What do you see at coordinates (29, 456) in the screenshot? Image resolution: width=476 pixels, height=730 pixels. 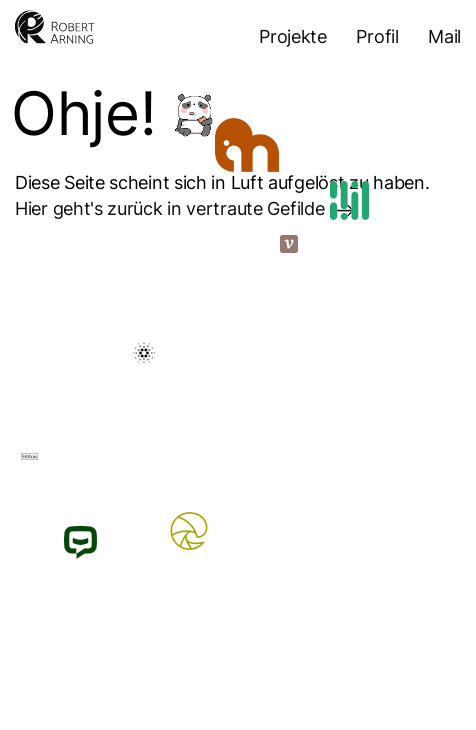 I see `access the Hilton hotels app or website` at bounding box center [29, 456].